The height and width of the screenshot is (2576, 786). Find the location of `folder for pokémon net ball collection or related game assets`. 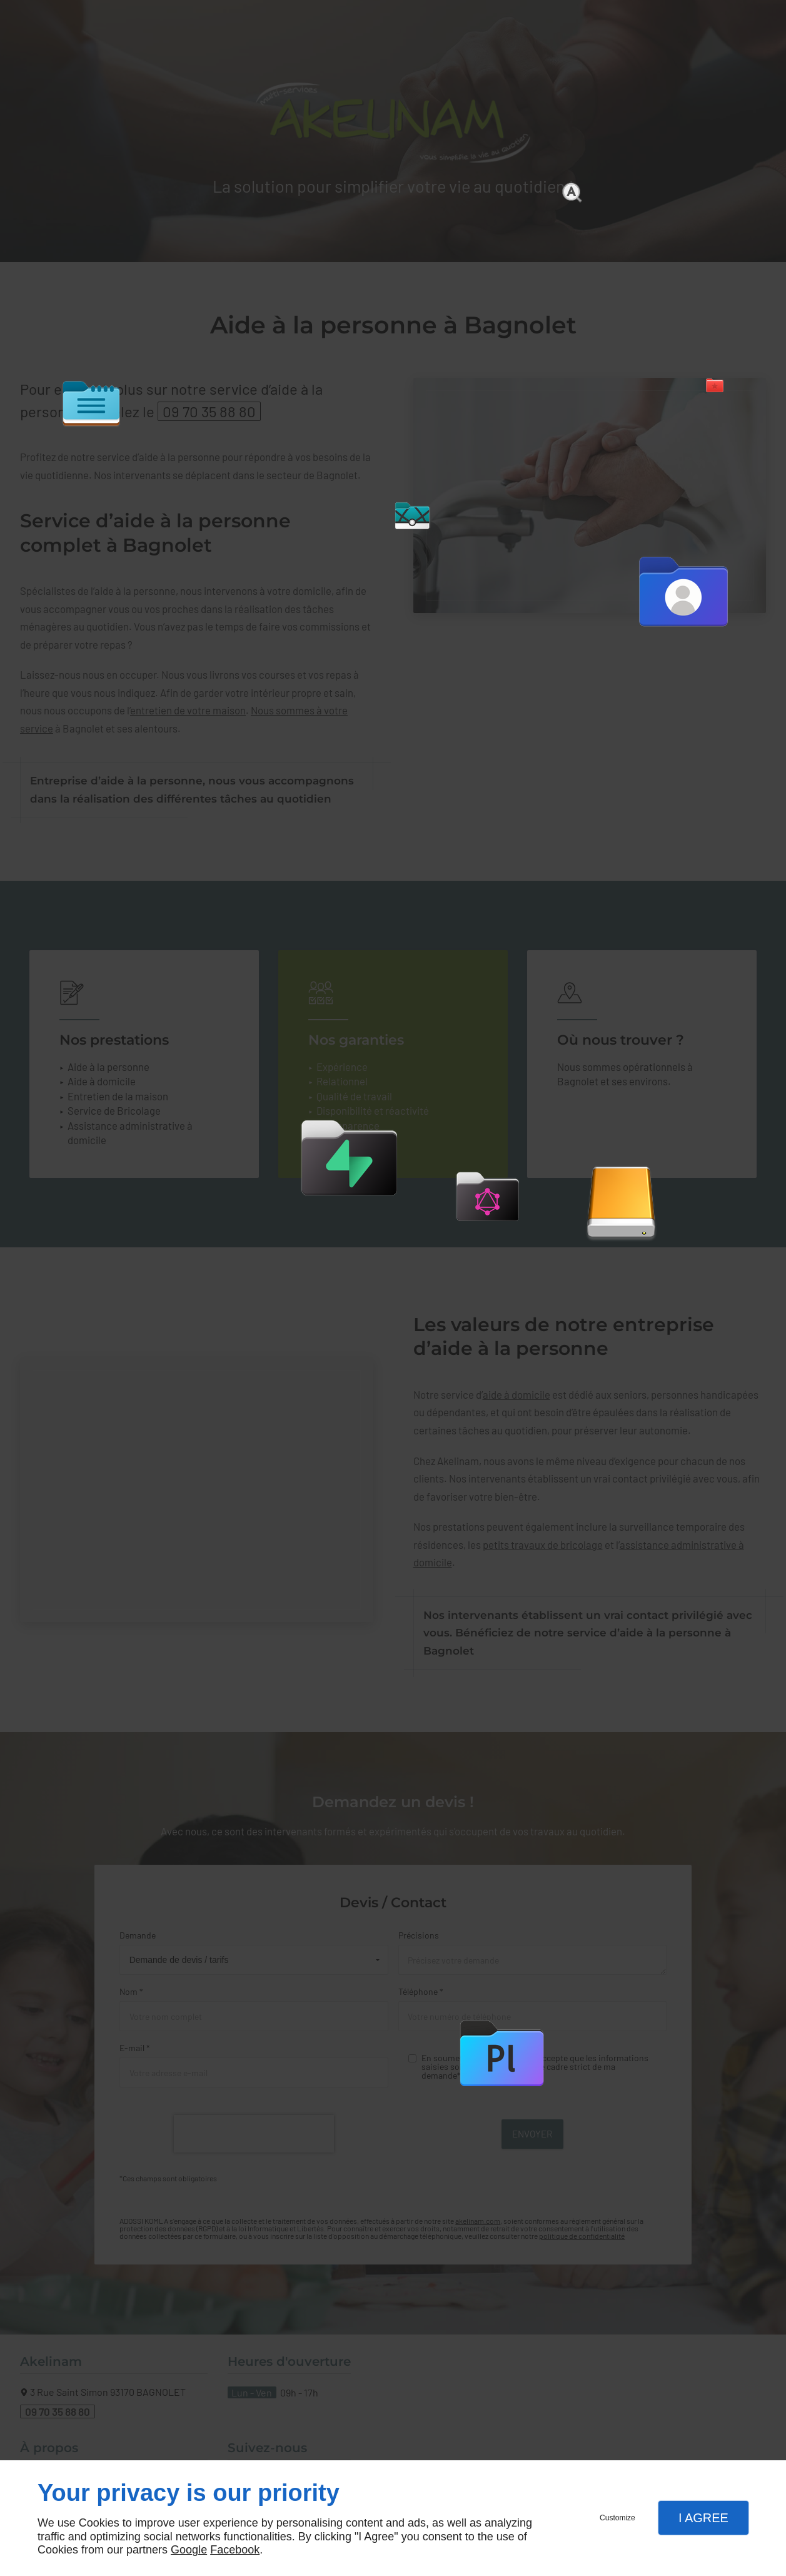

folder for pokémon net ball collection or related game assets is located at coordinates (412, 517).